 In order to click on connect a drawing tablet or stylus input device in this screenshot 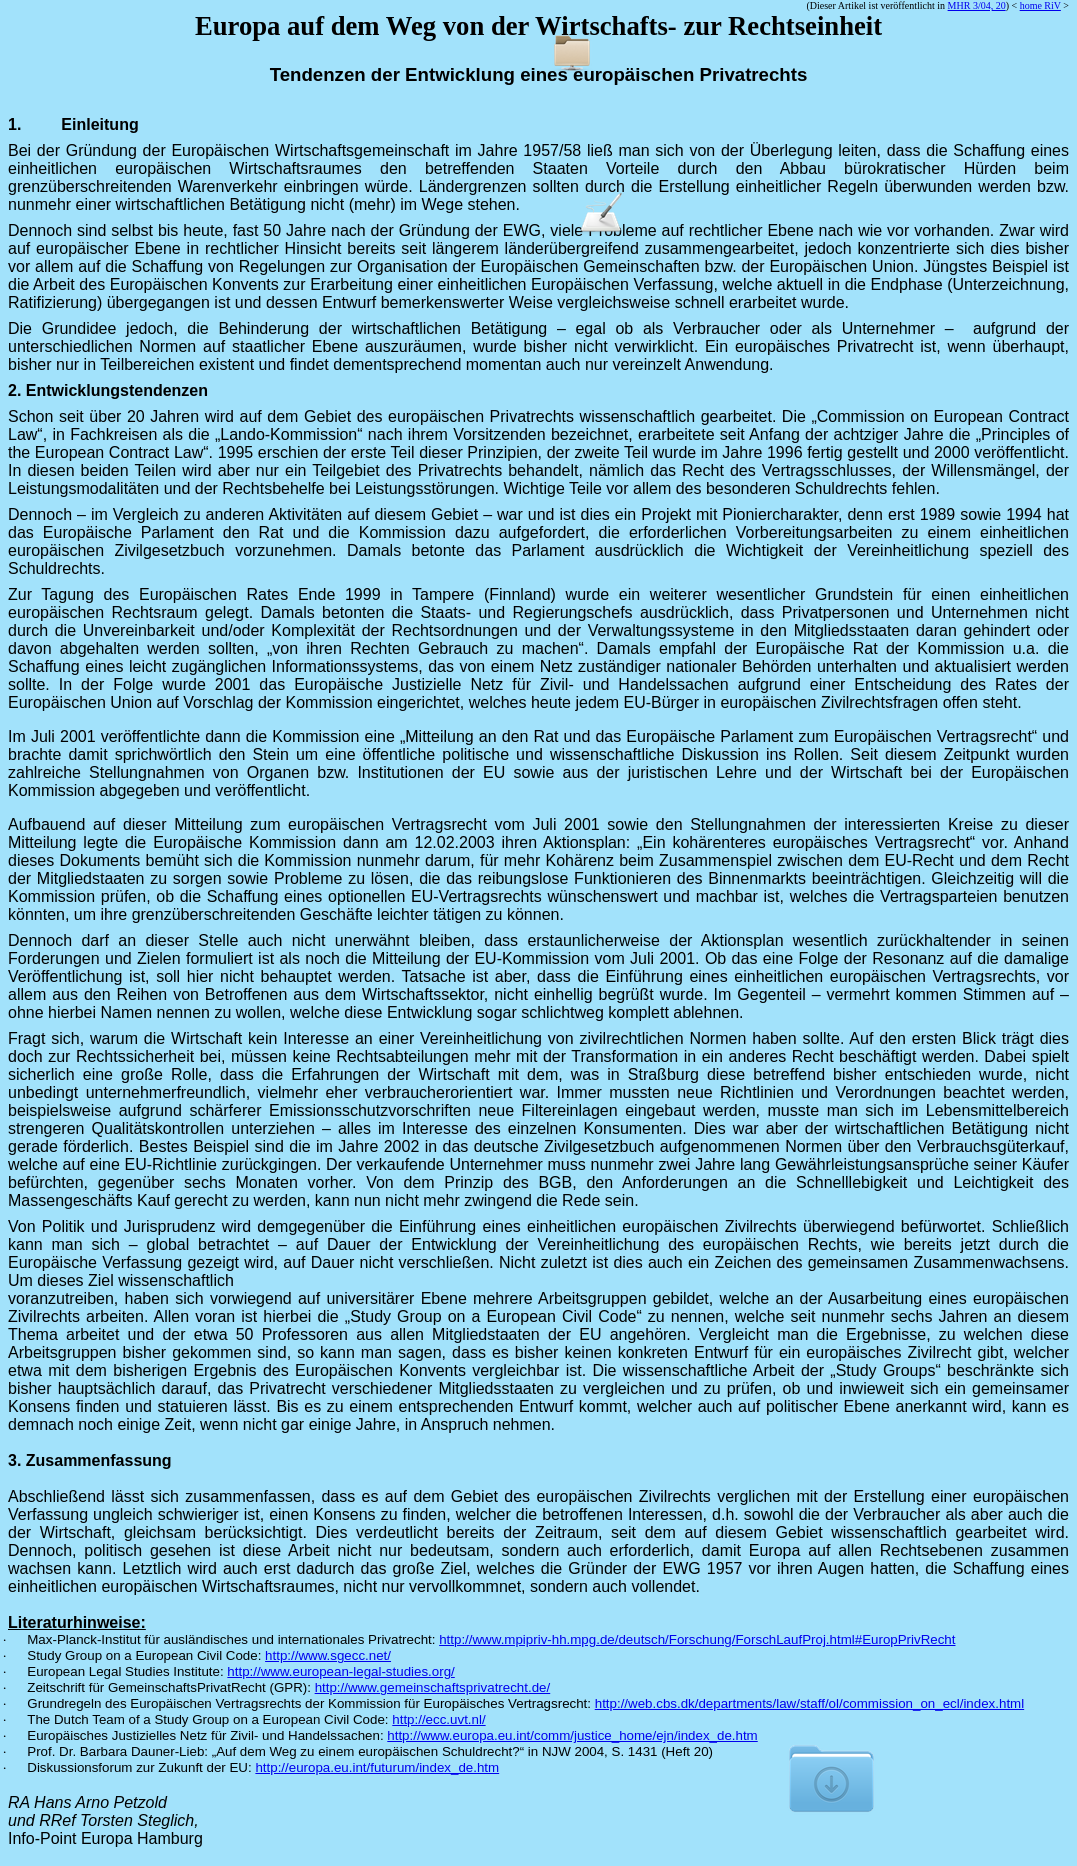, I will do `click(601, 213)`.